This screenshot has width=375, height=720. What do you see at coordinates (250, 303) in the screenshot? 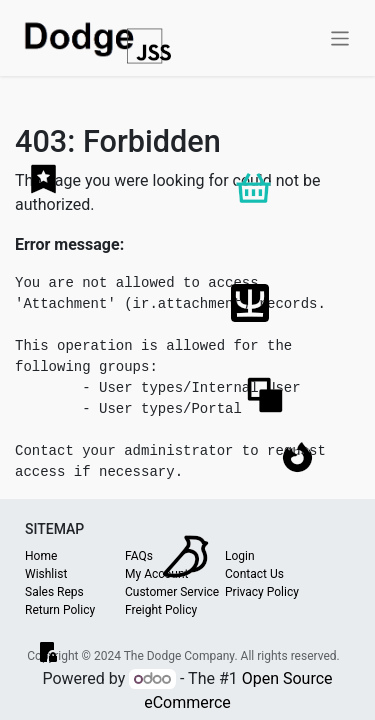
I see `open the Rime input method application` at bounding box center [250, 303].